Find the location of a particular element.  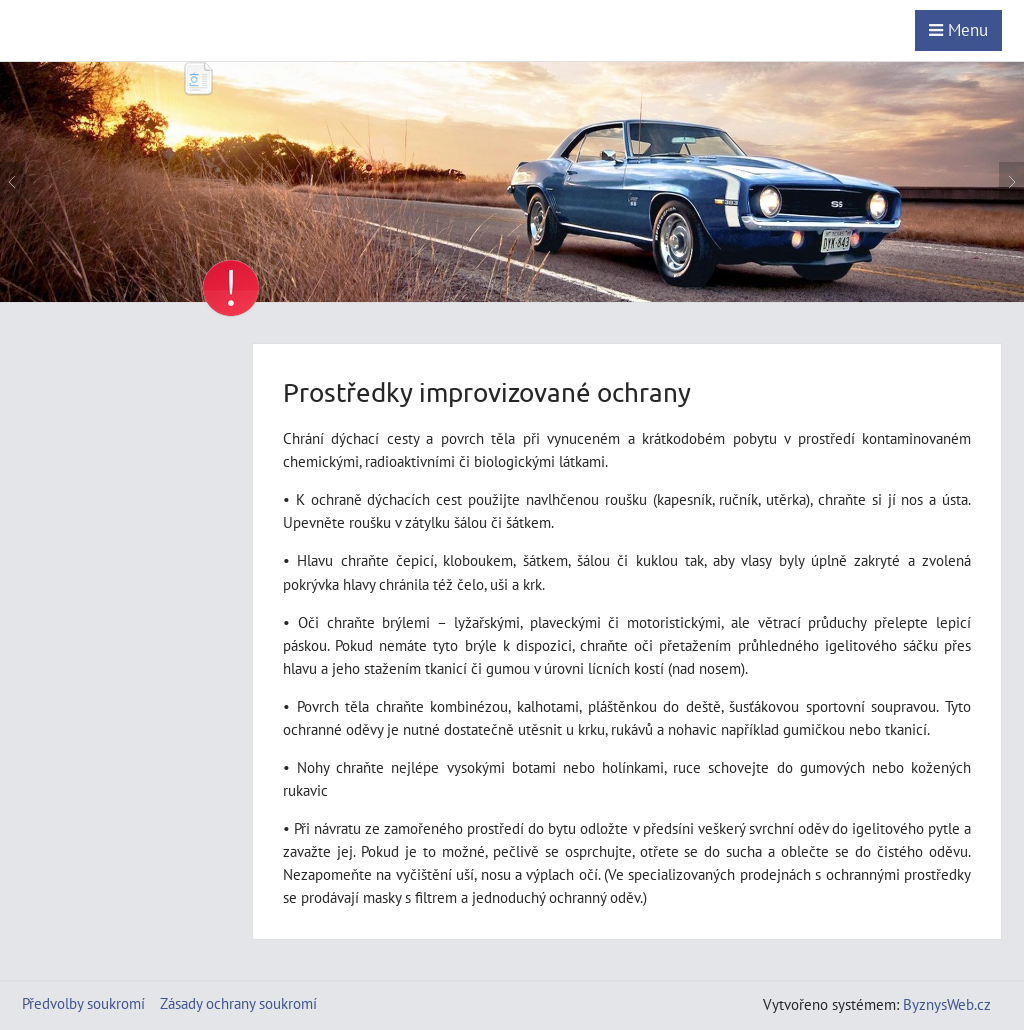

open a Hangul Word Processor (.hwp) document is located at coordinates (198, 78).